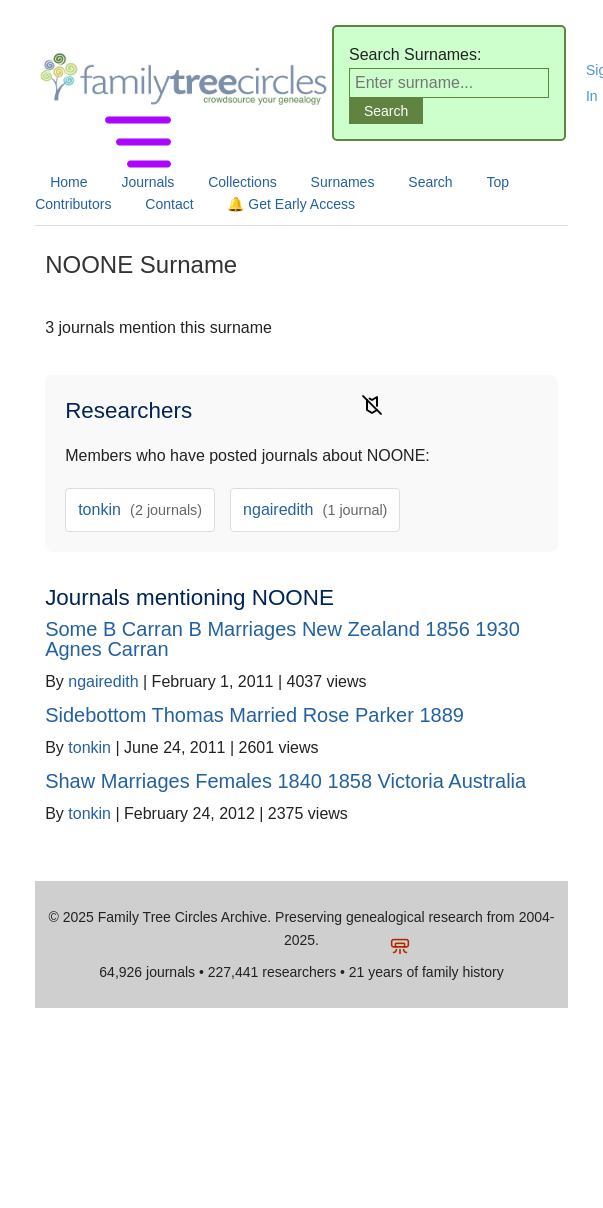  What do you see at coordinates (138, 142) in the screenshot?
I see `open navigation menu` at bounding box center [138, 142].